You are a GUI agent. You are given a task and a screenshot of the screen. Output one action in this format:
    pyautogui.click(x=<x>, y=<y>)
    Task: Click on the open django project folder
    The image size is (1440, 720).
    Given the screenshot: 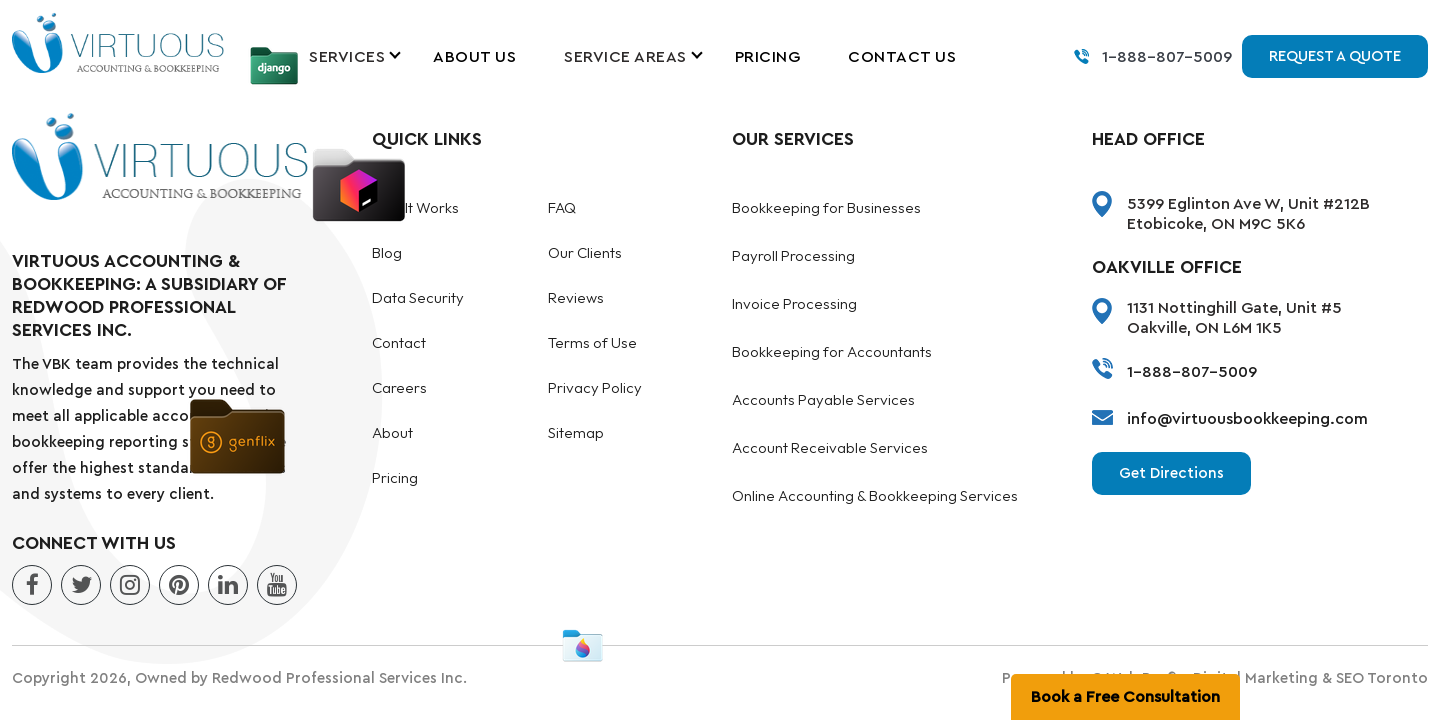 What is the action you would take?
    pyautogui.click(x=274, y=67)
    